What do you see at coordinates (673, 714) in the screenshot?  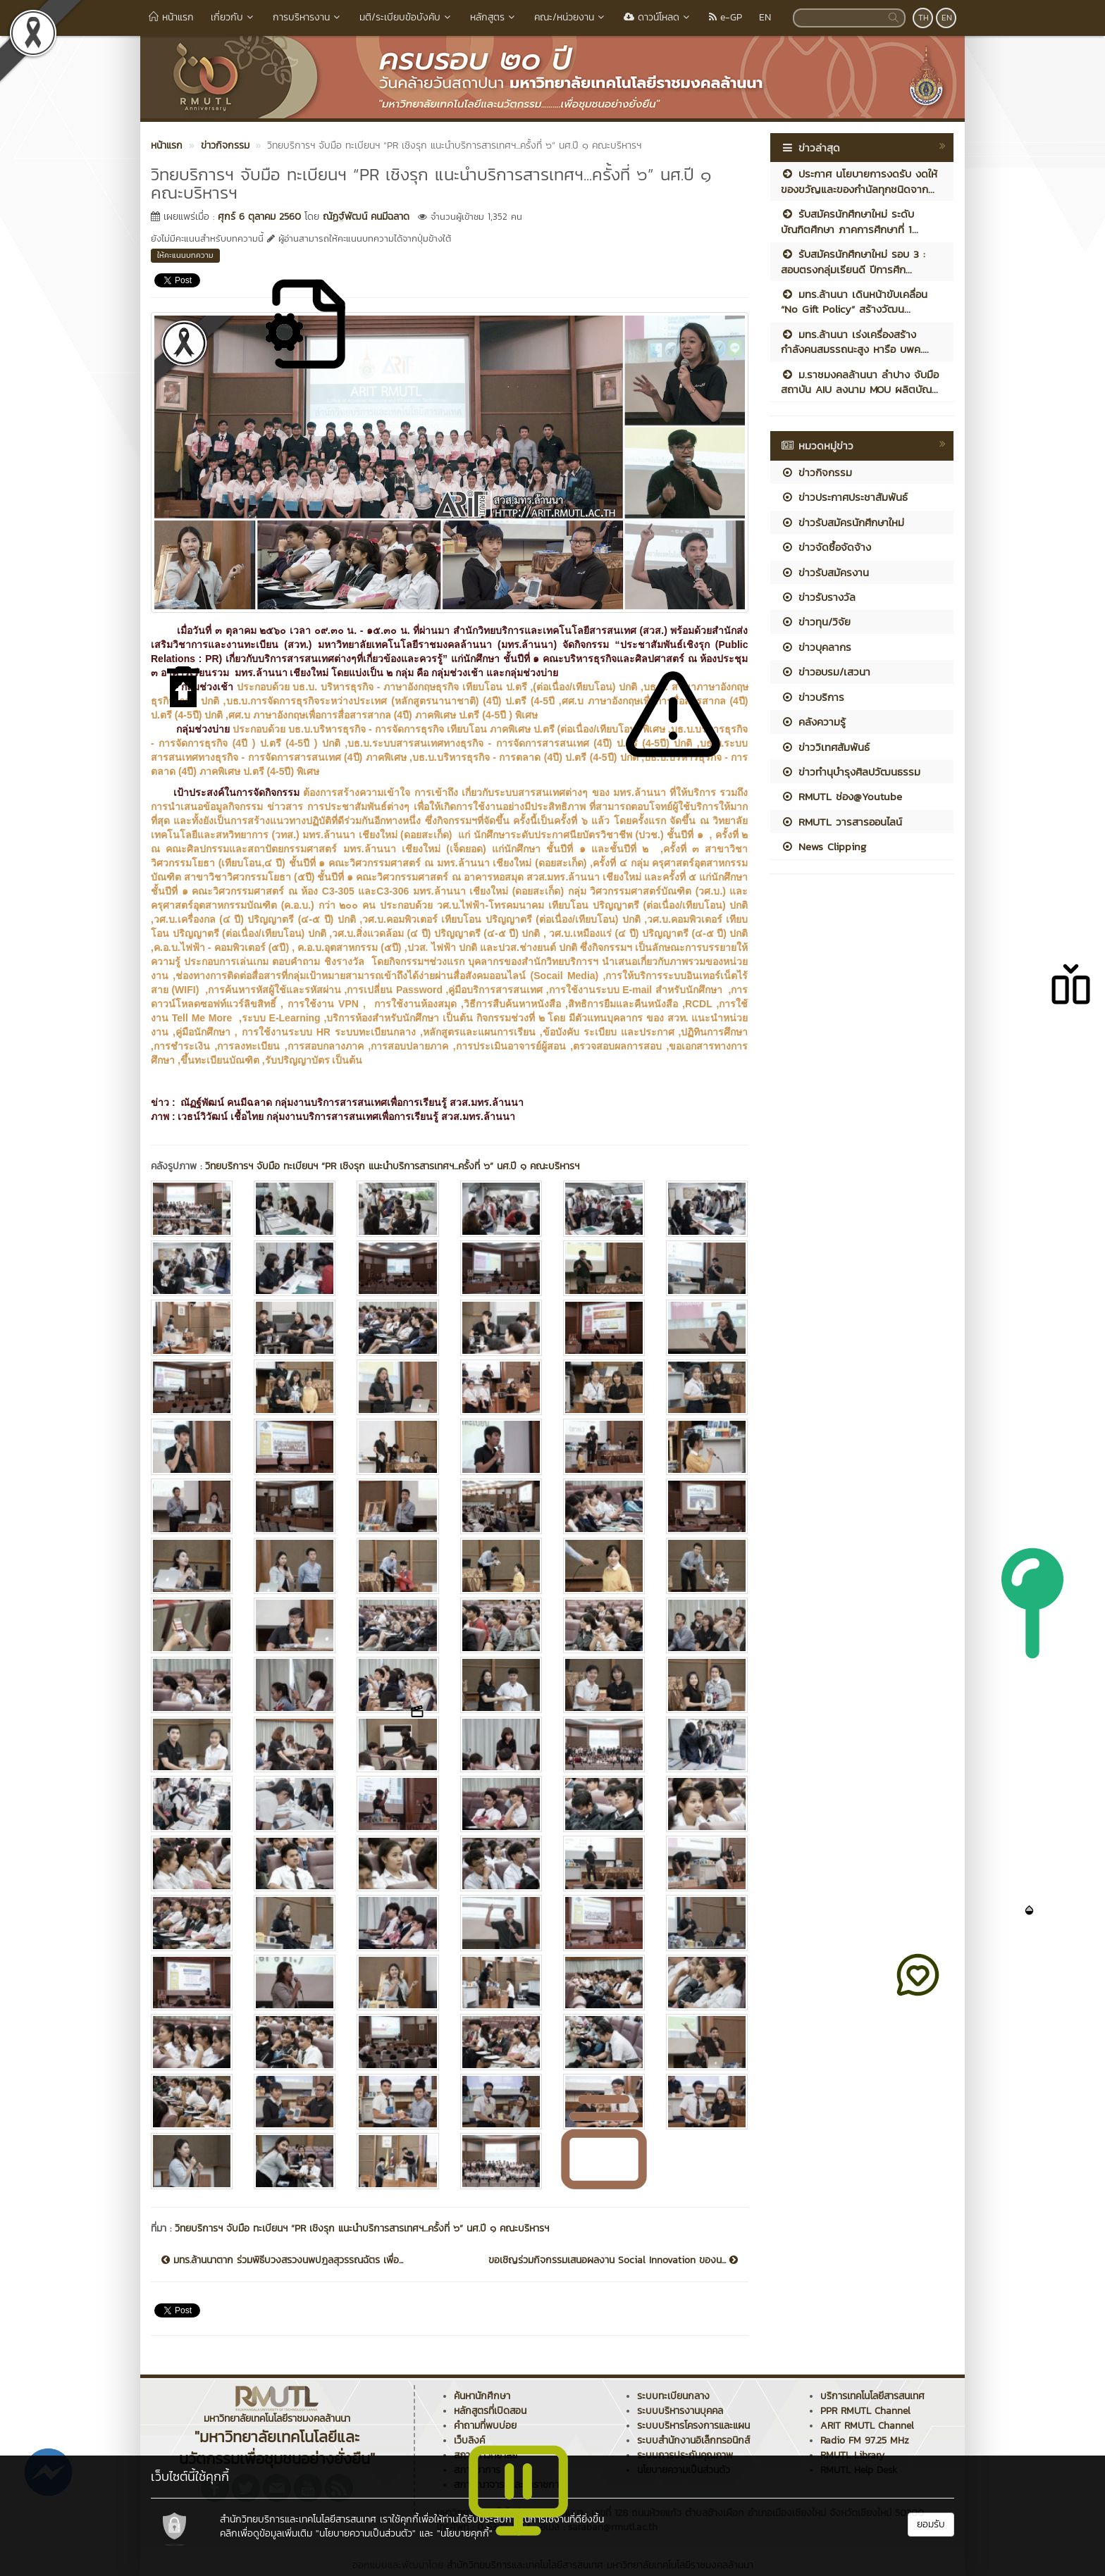 I see `indicates a warning or alert status` at bounding box center [673, 714].